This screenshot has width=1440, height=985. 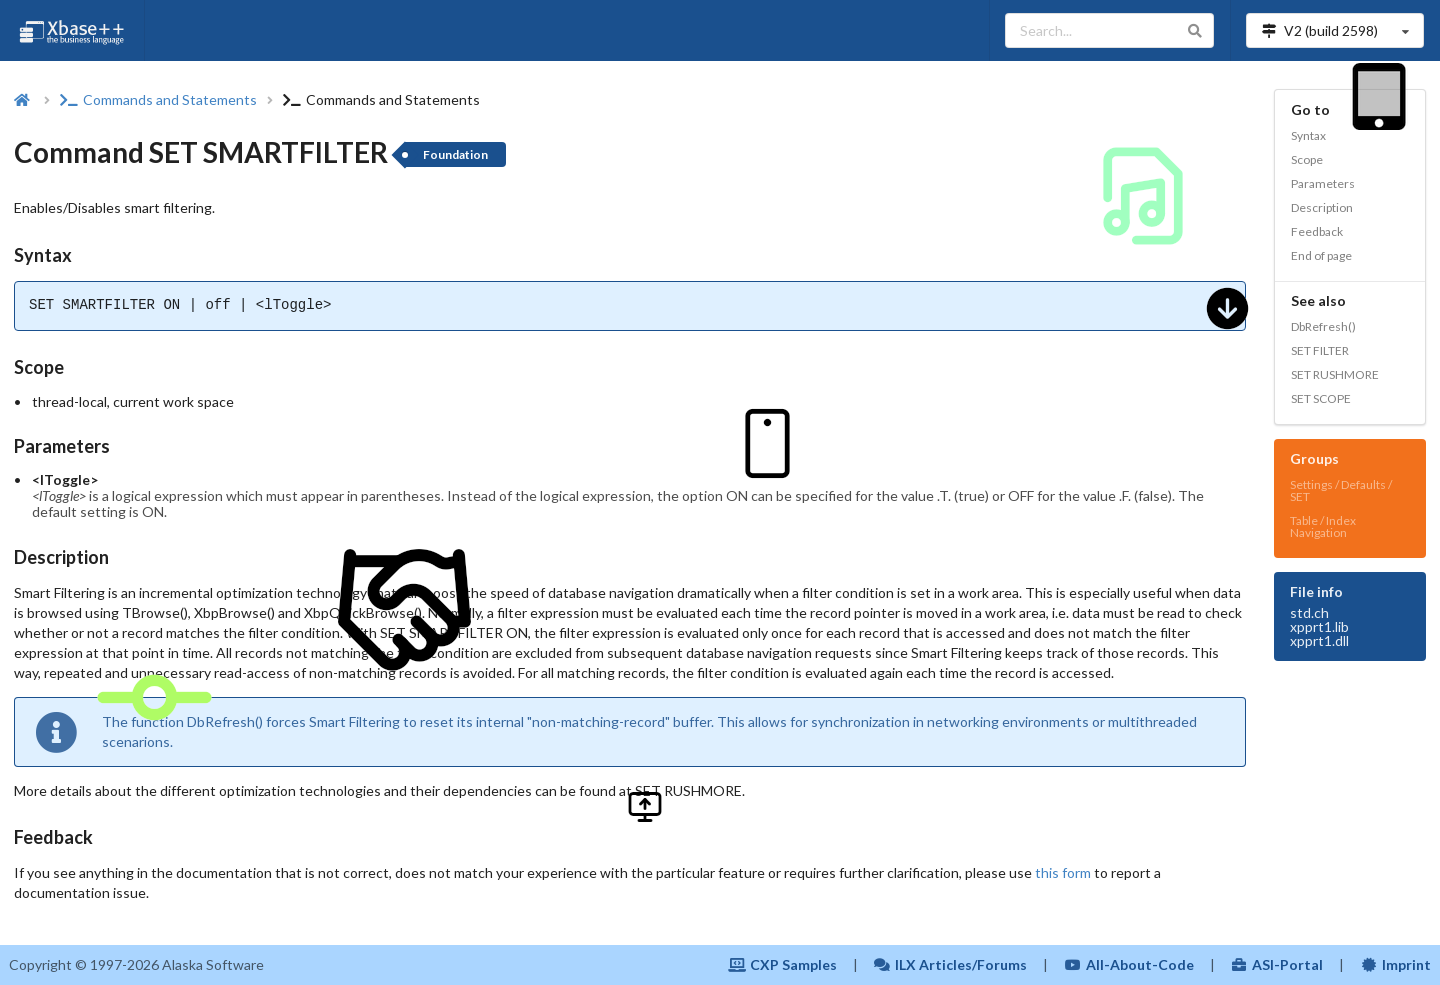 I want to click on indicates a partnership or collaboration feature, so click(x=404, y=609).